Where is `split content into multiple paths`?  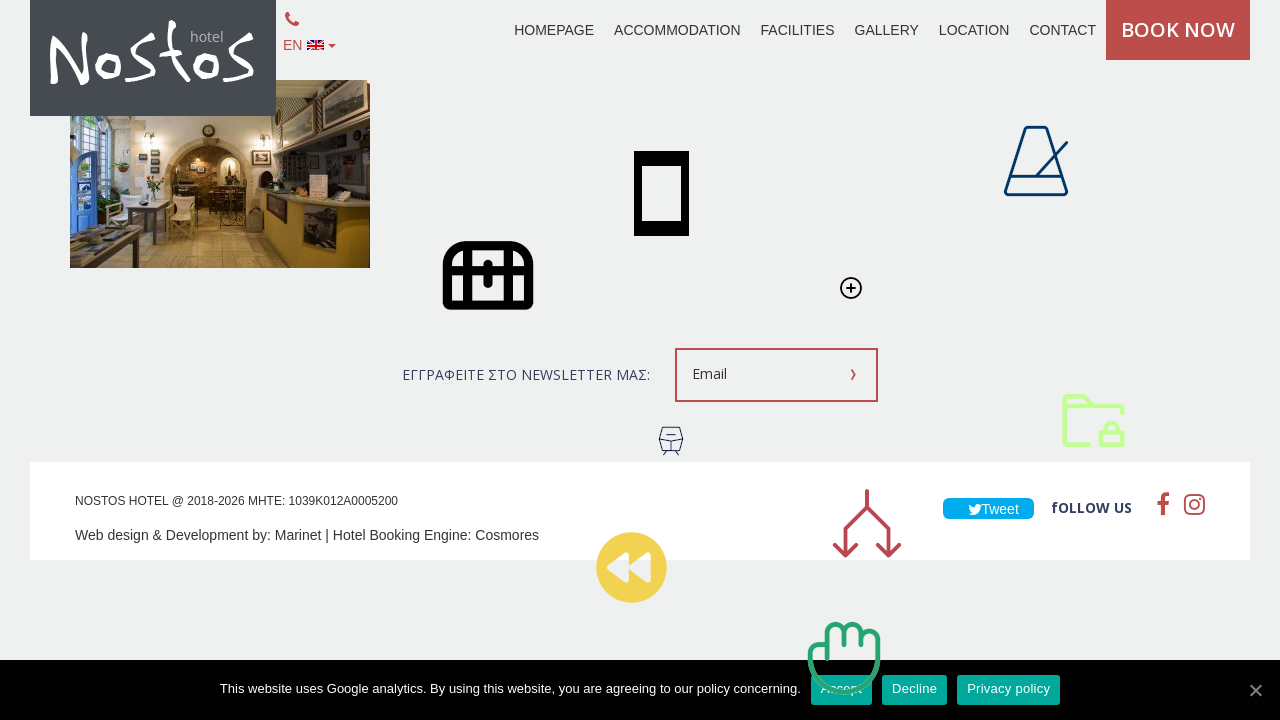
split content into multiple paths is located at coordinates (867, 526).